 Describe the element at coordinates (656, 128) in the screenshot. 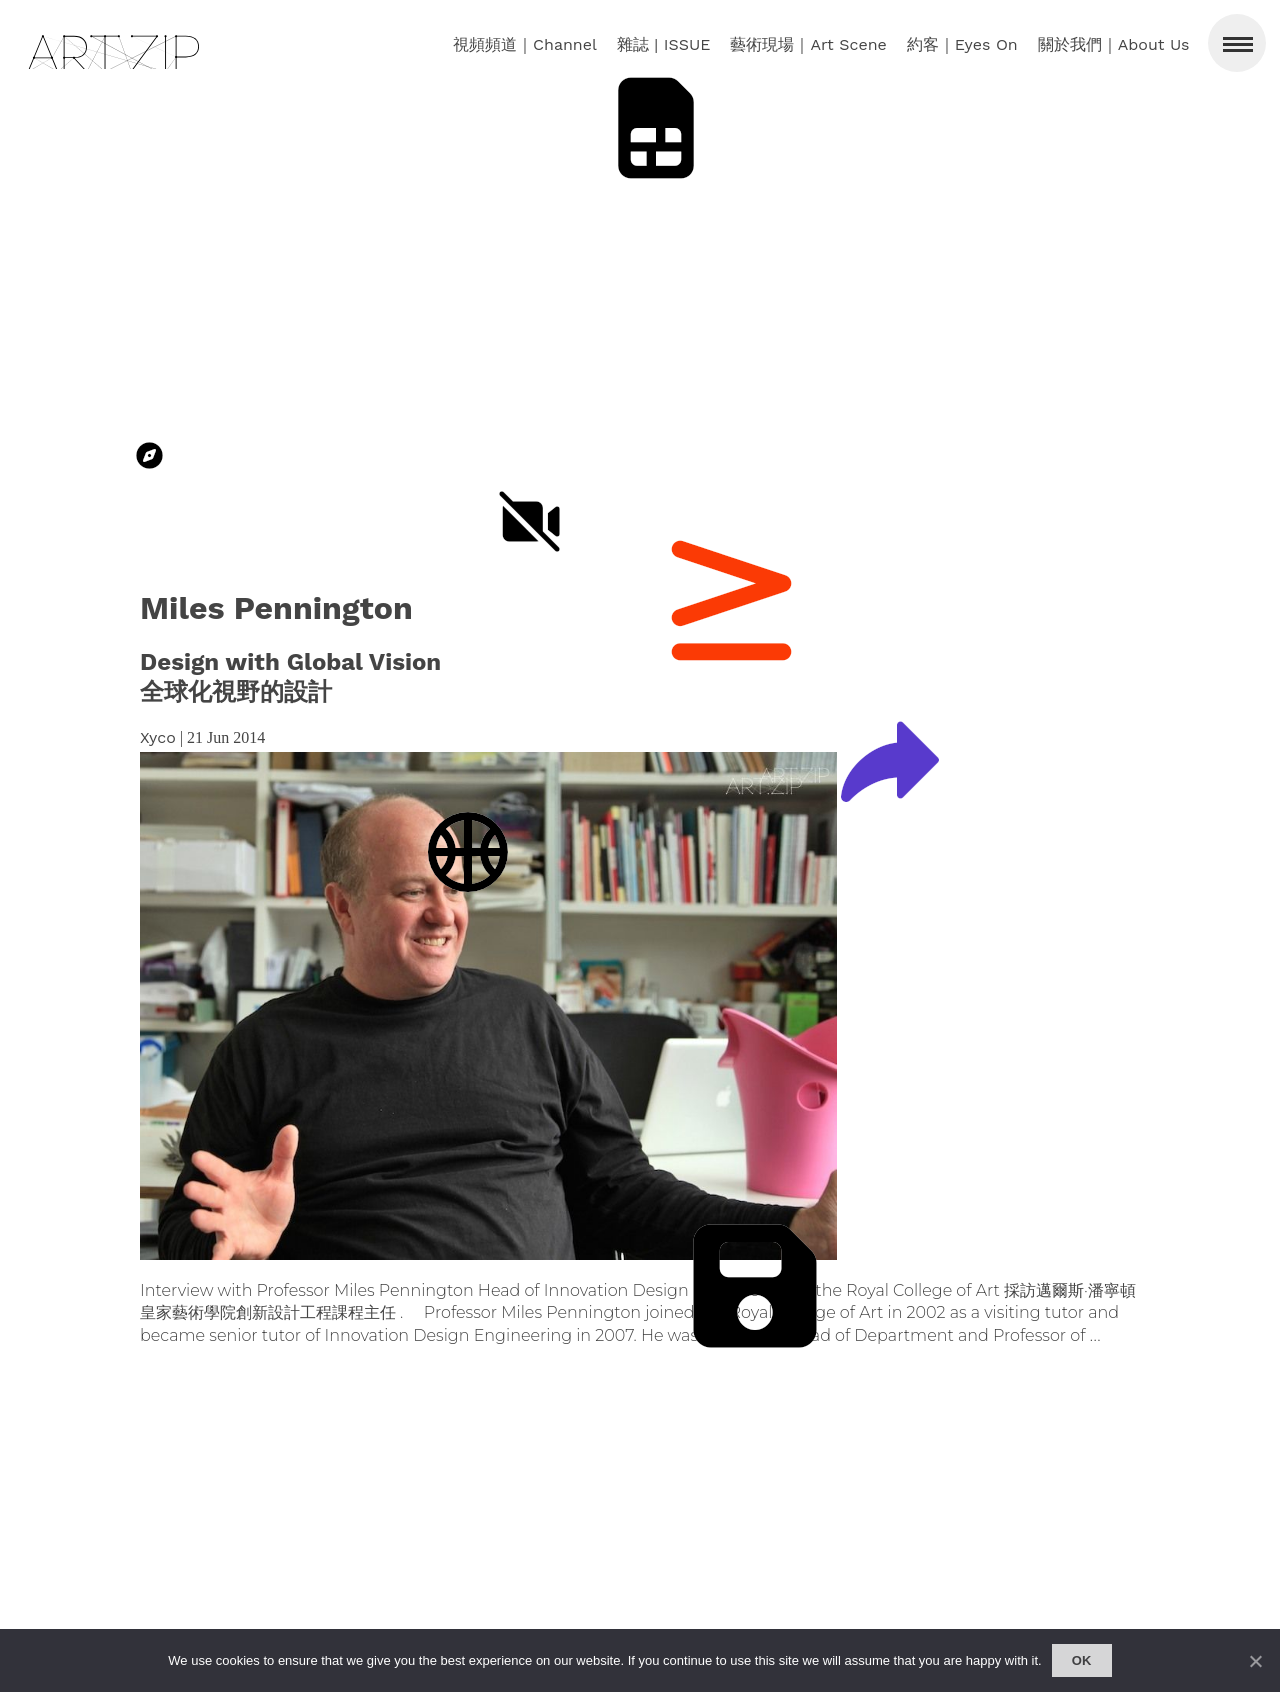

I see `manage sim card settings` at that location.